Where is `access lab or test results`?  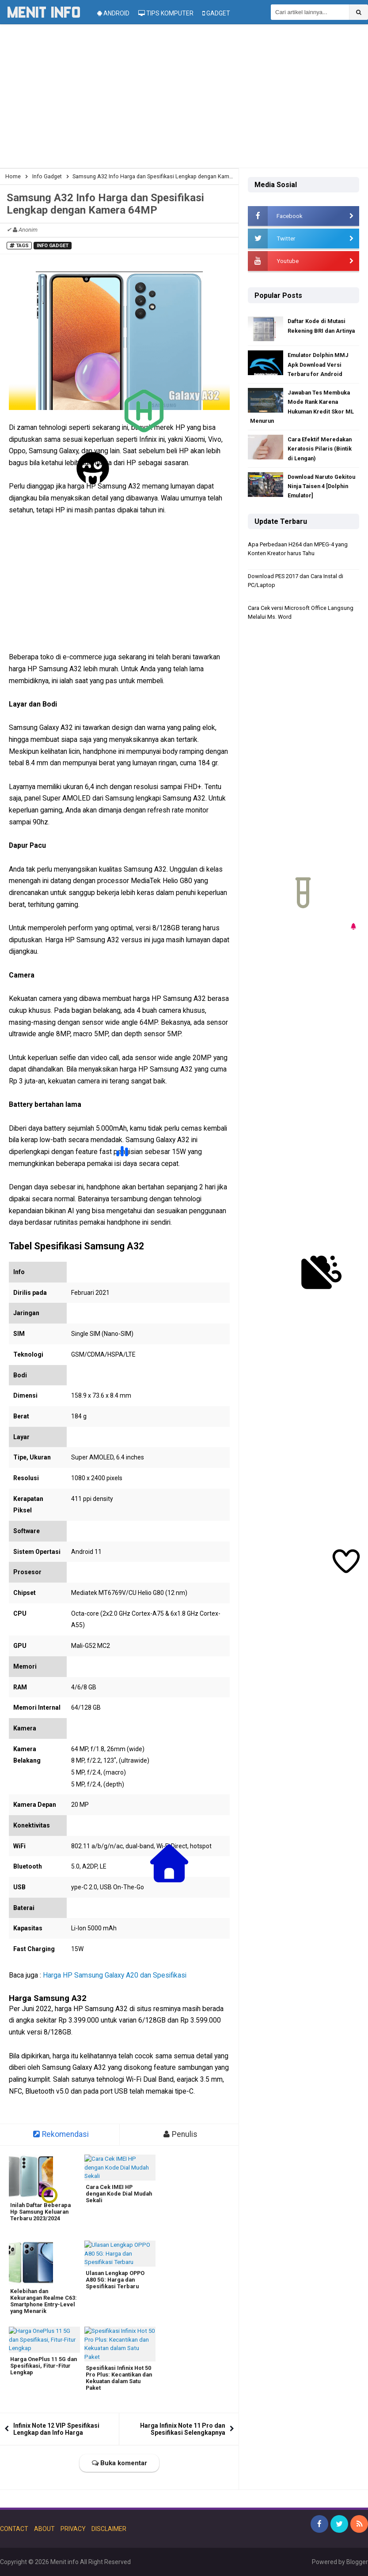
access lab or test results is located at coordinates (303, 893).